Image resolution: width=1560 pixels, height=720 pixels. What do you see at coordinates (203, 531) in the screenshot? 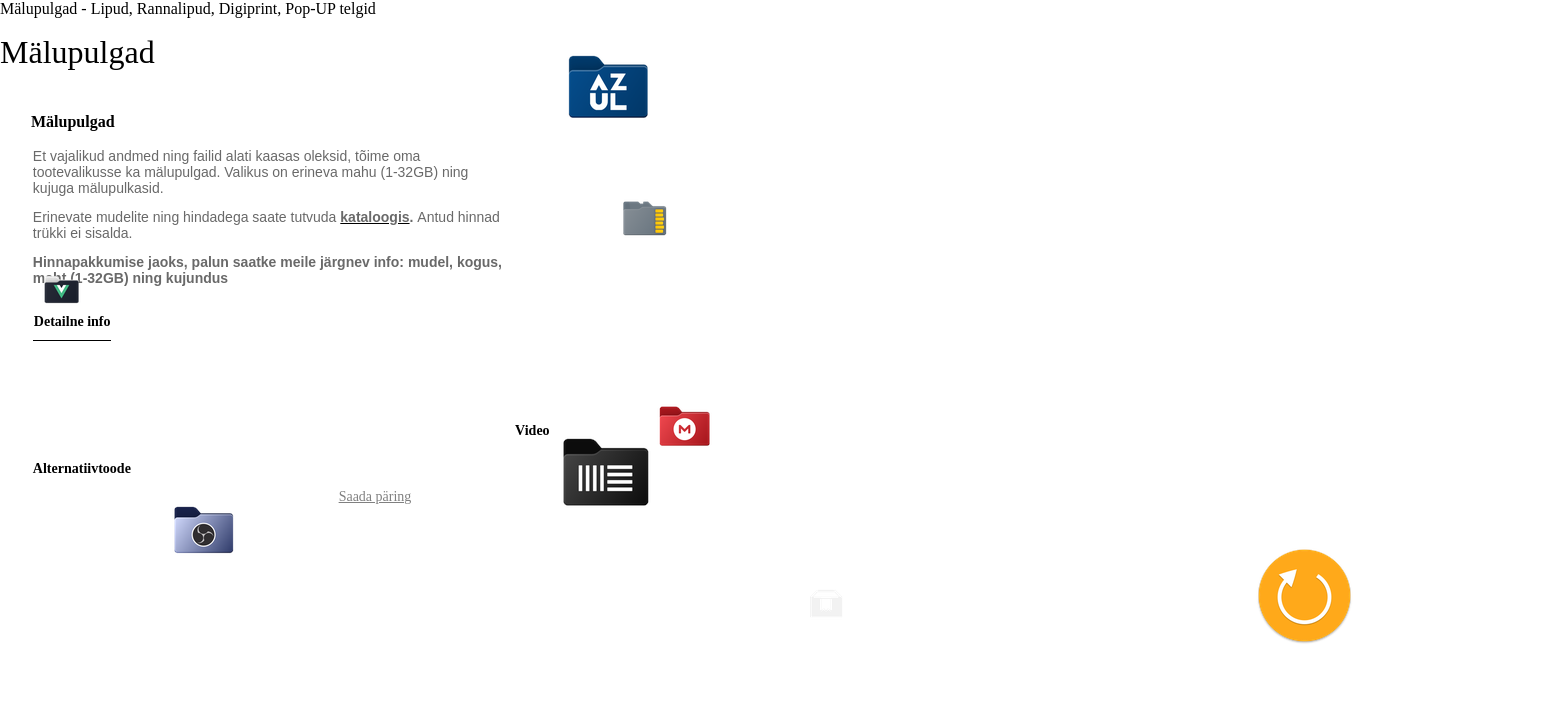
I see `open OBS Studio project files folder` at bounding box center [203, 531].